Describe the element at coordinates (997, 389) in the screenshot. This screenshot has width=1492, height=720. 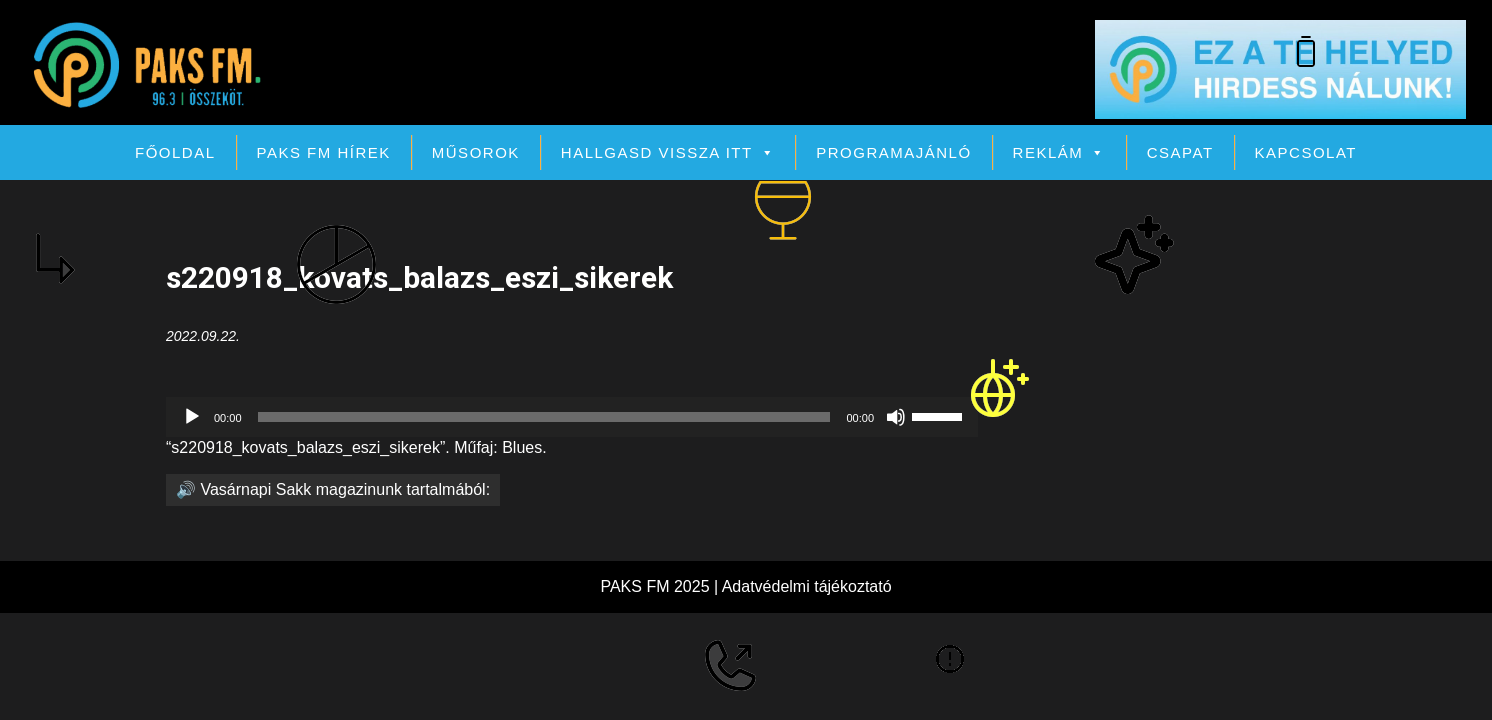
I see `access party or event mode` at that location.